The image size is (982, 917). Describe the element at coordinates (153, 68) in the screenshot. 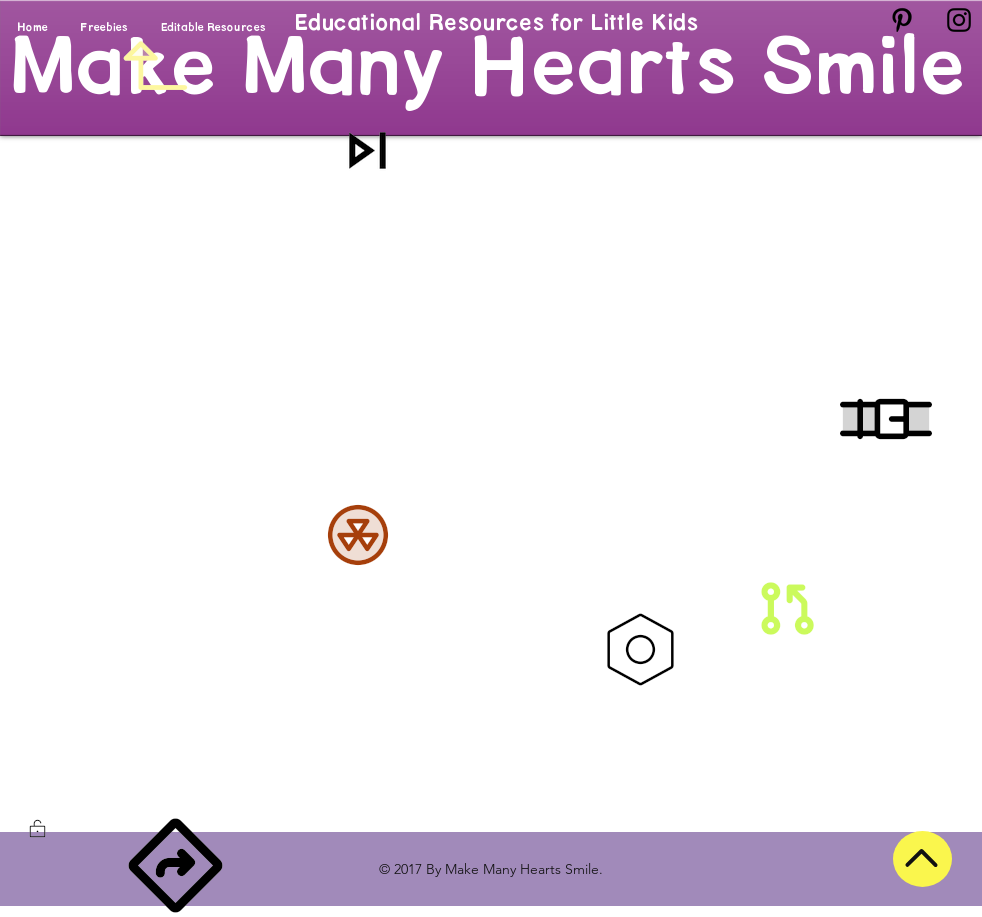

I see `go back and return to top` at that location.